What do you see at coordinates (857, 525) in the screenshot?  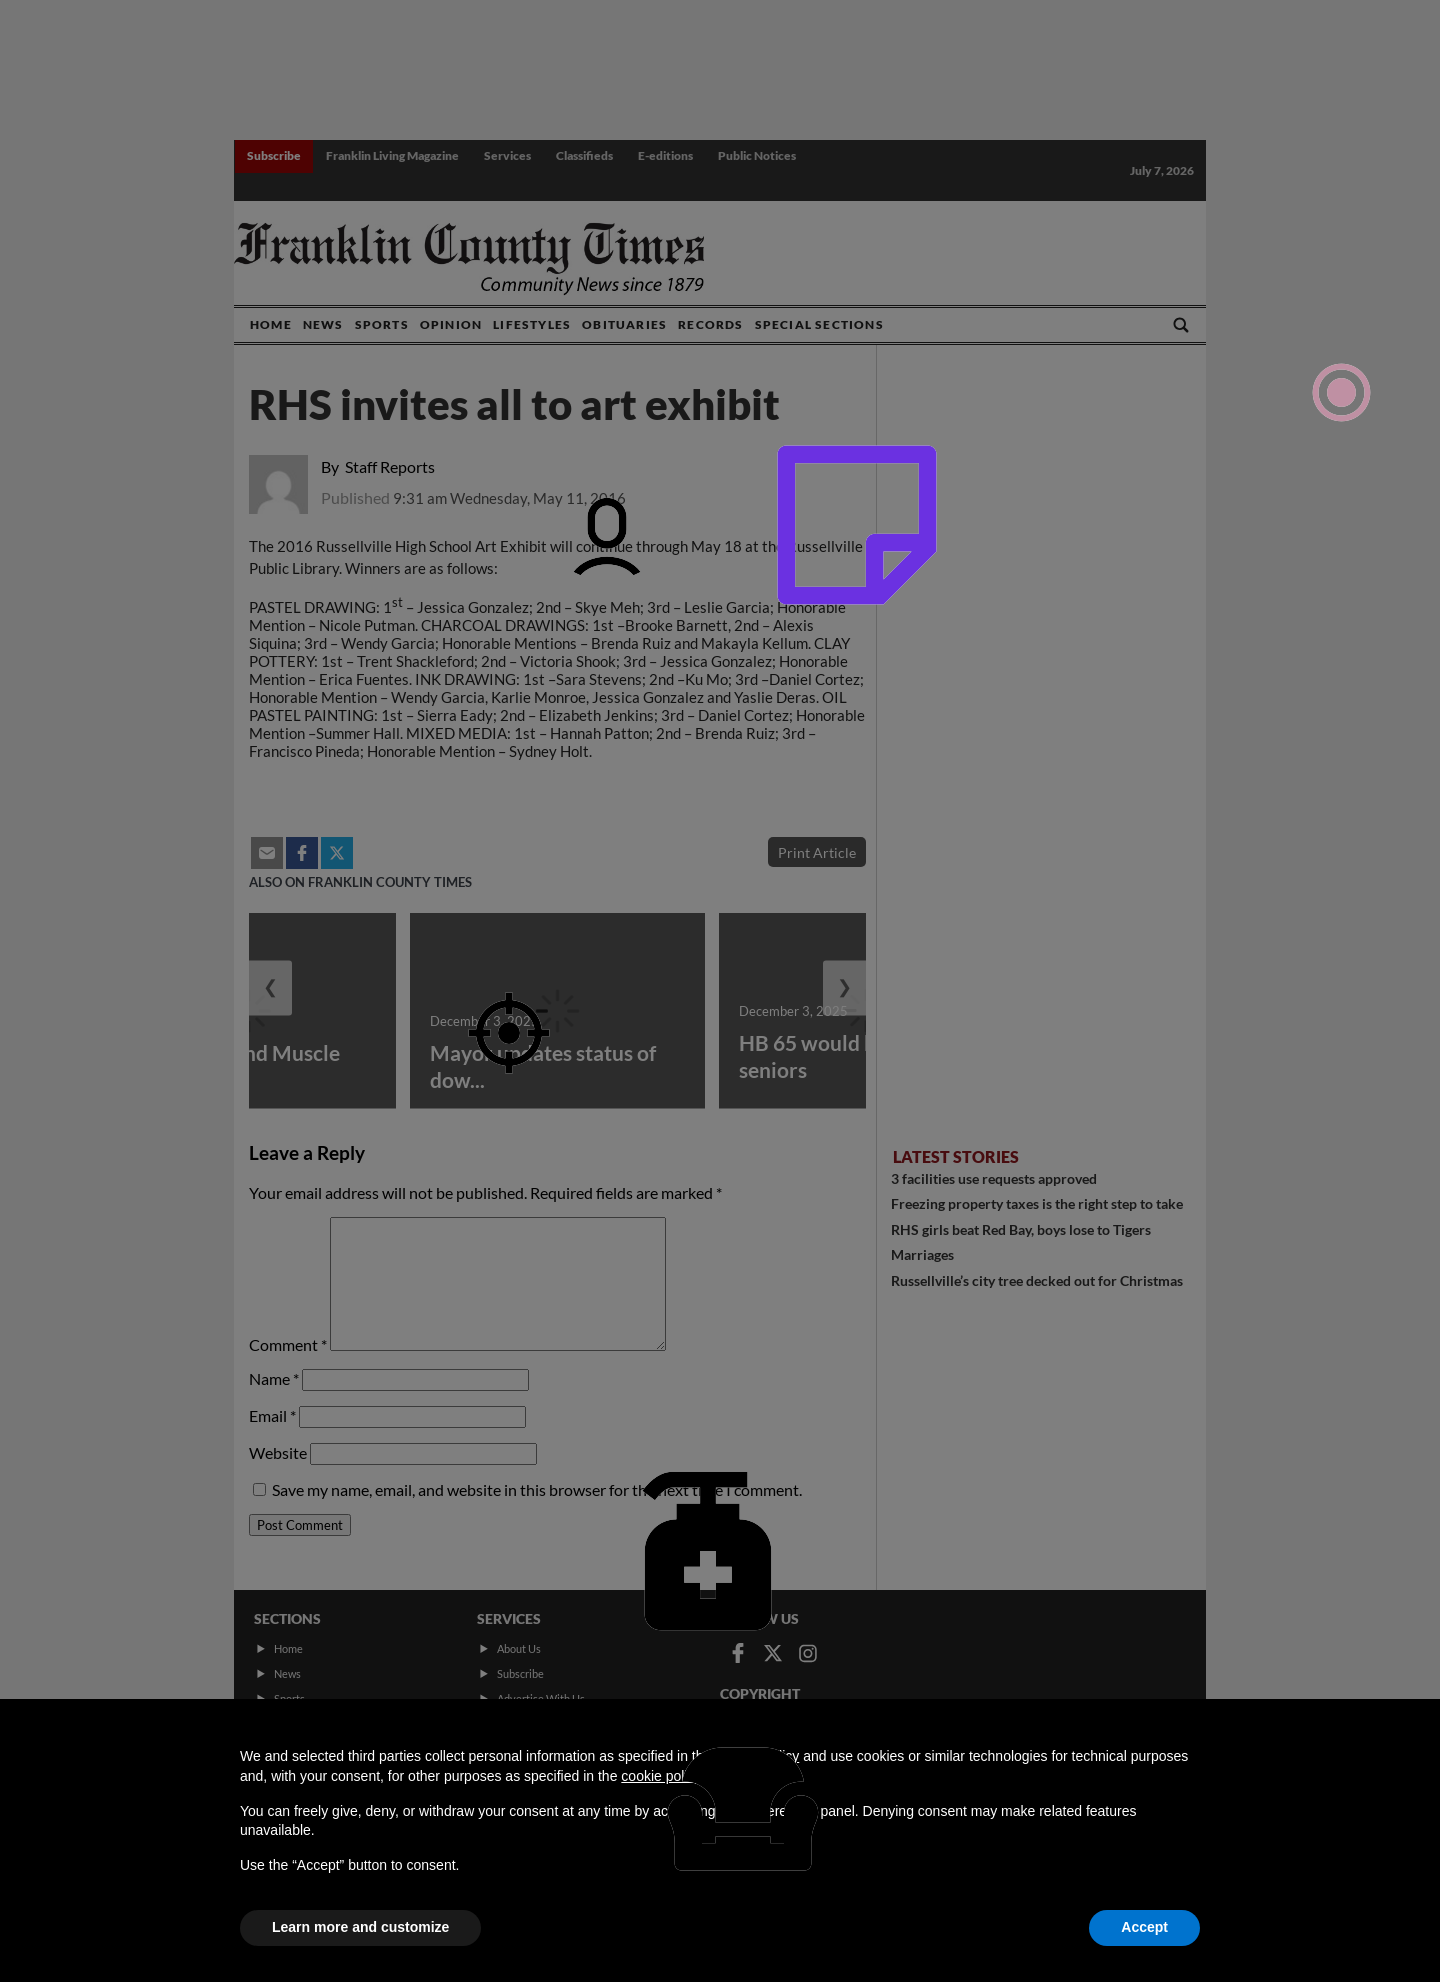 I see `create a new sticky note` at bounding box center [857, 525].